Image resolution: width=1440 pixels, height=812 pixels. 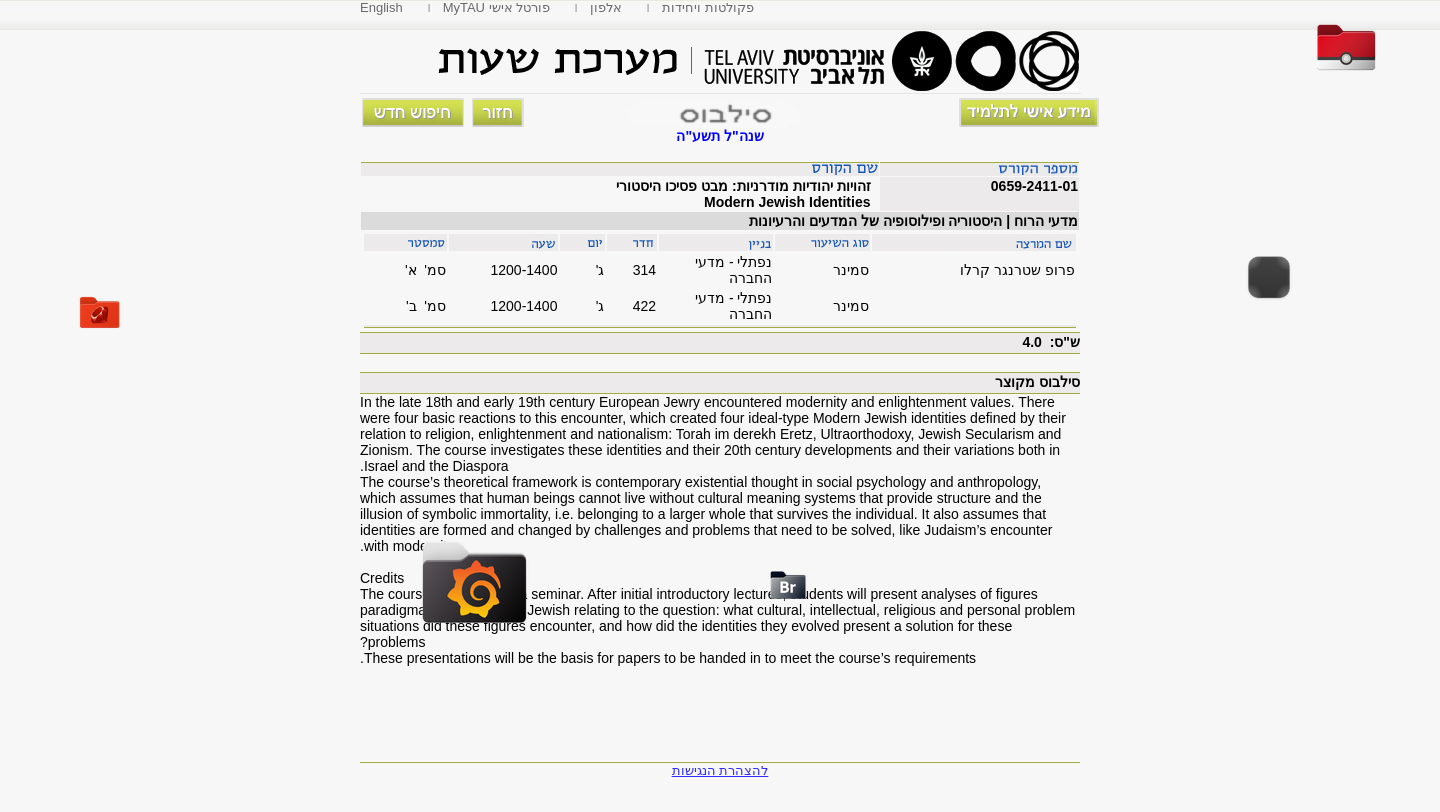 I want to click on configure screen edge gestures and hot corners, so click(x=1269, y=278).